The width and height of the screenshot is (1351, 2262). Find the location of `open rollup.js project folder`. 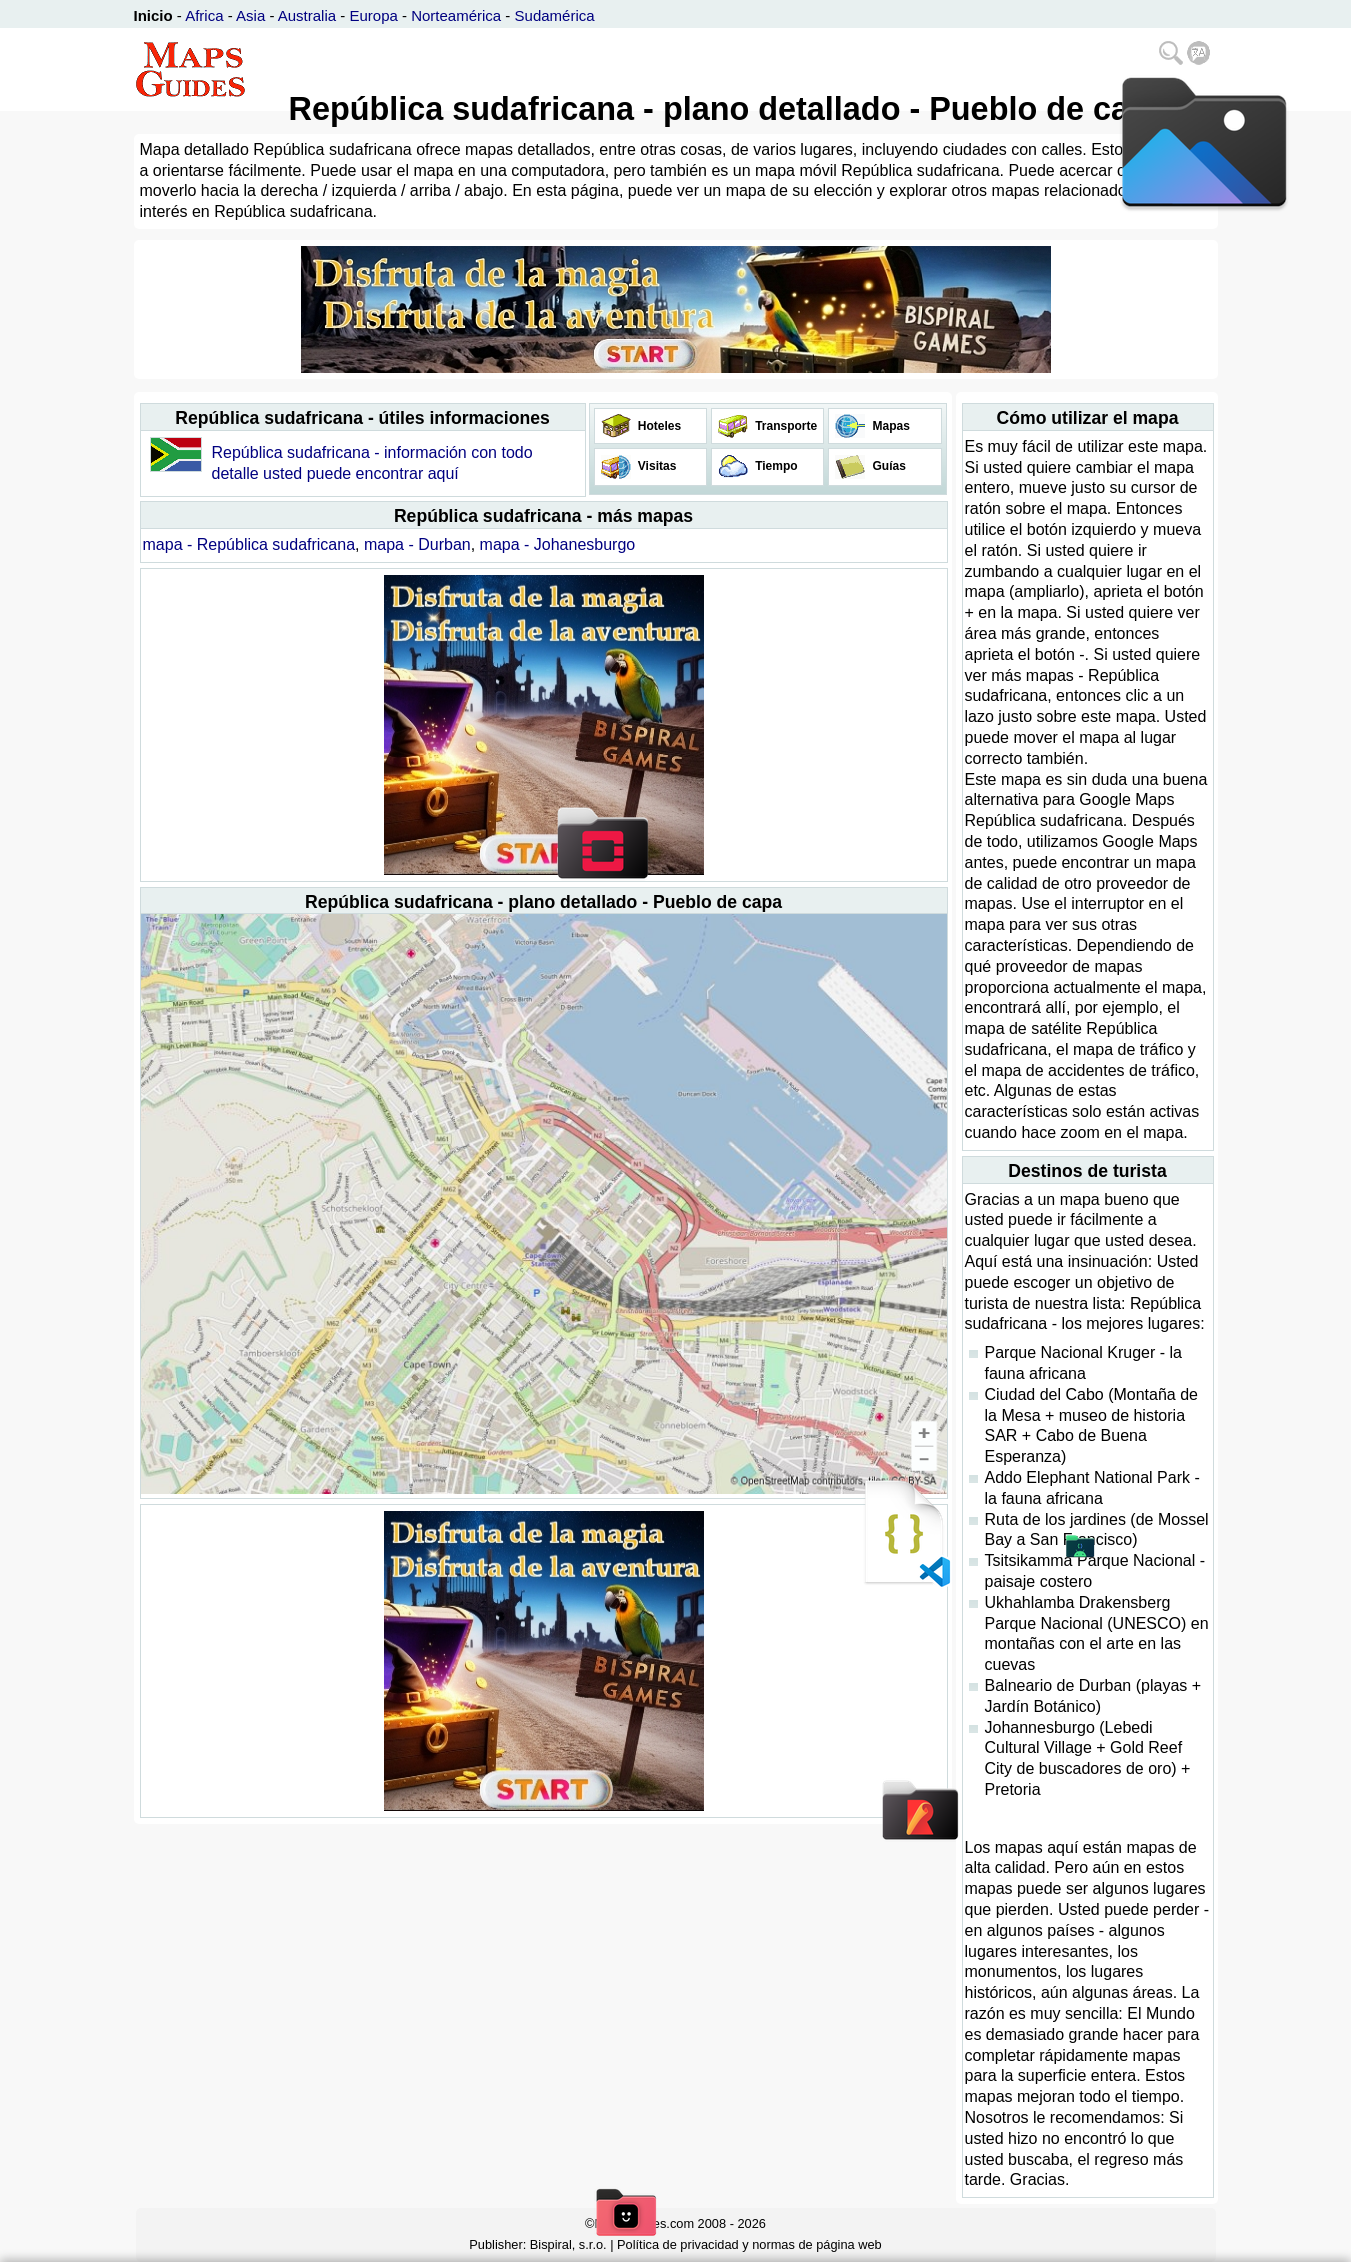

open rollup.js project folder is located at coordinates (920, 1812).